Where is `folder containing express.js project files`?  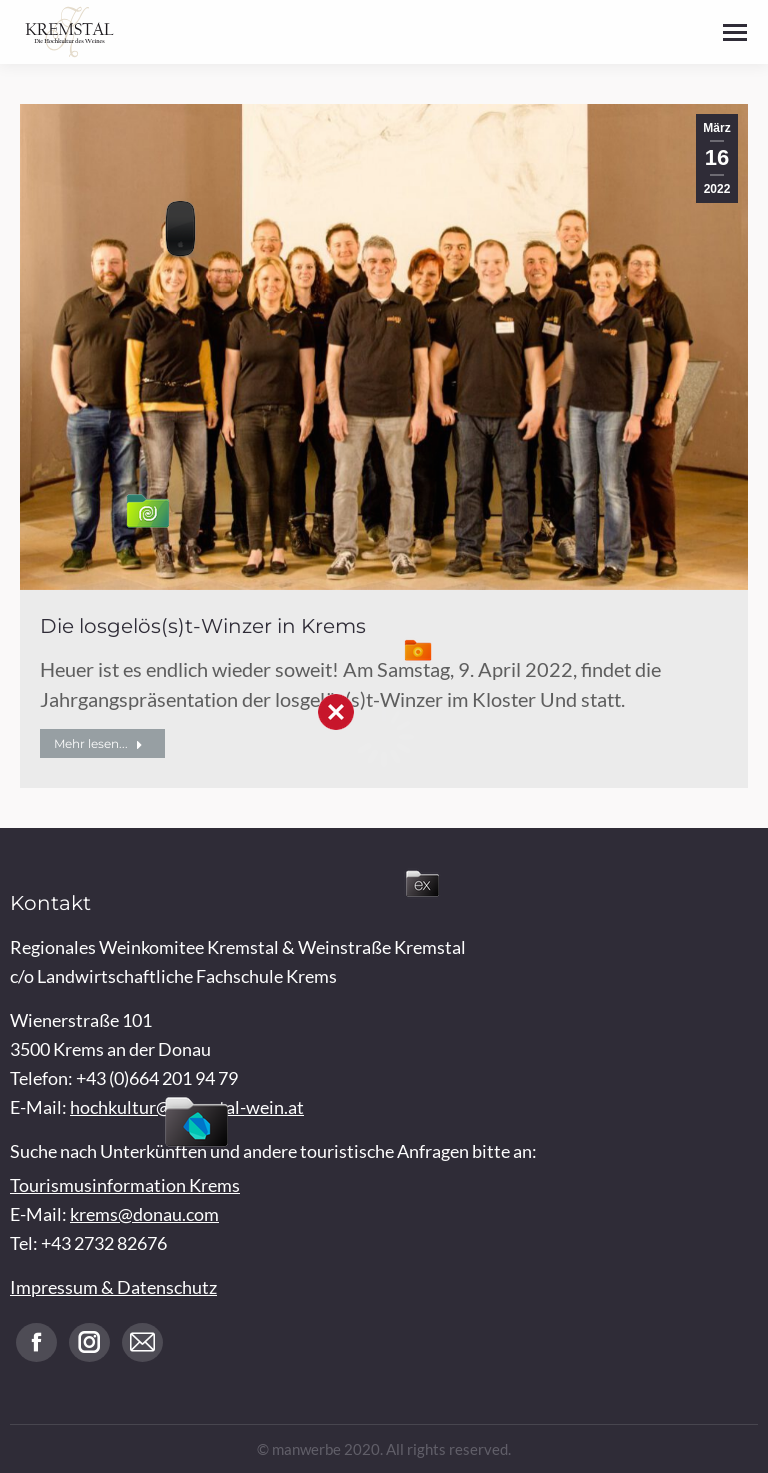 folder containing express.js project files is located at coordinates (422, 884).